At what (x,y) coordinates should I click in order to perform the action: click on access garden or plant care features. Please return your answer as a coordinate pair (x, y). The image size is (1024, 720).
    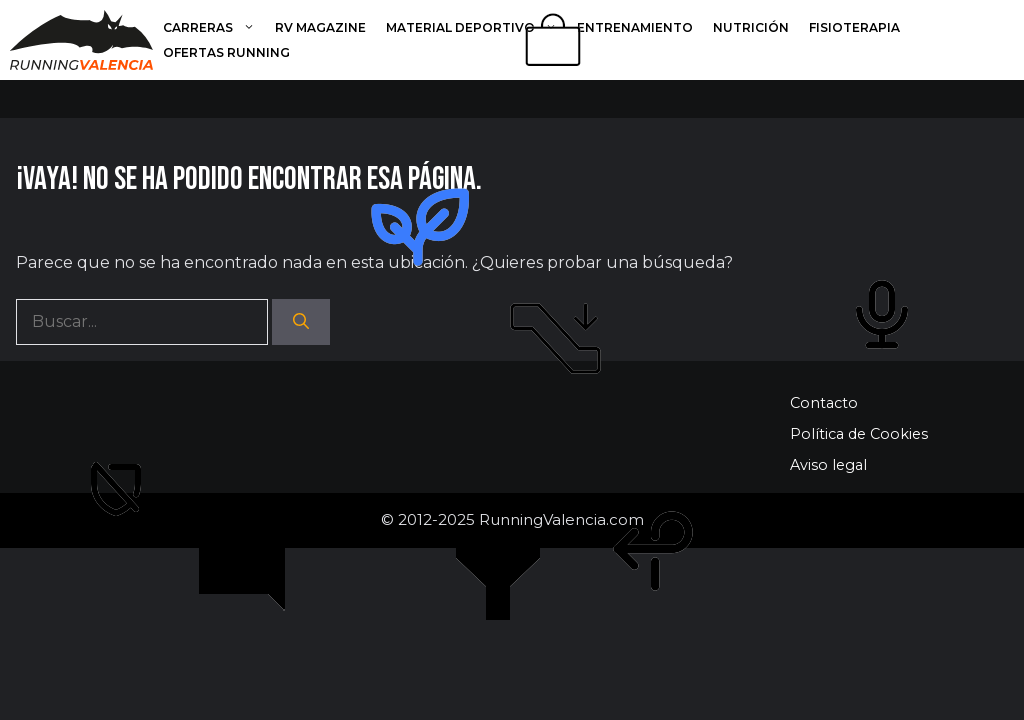
    Looking at the image, I should click on (419, 222).